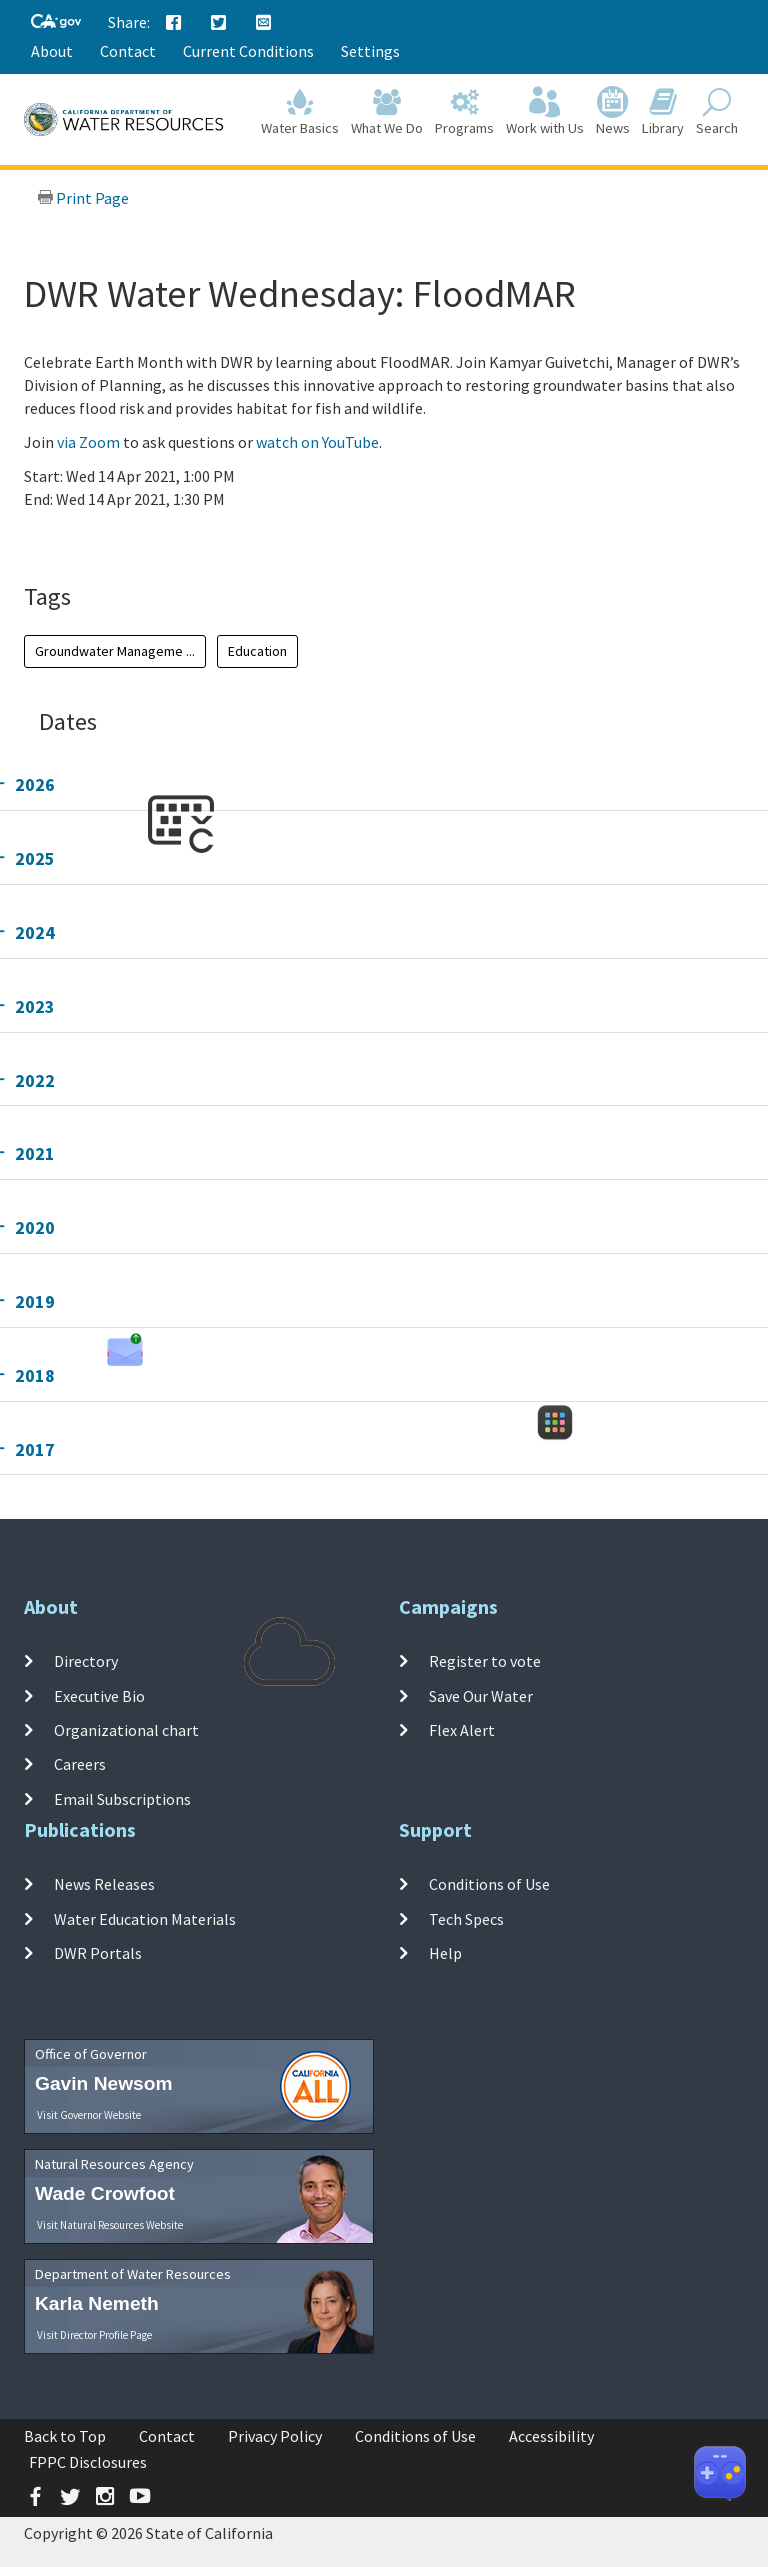 This screenshot has height=2567, width=768. What do you see at coordinates (289, 1651) in the screenshot?
I see `view weather information` at bounding box center [289, 1651].